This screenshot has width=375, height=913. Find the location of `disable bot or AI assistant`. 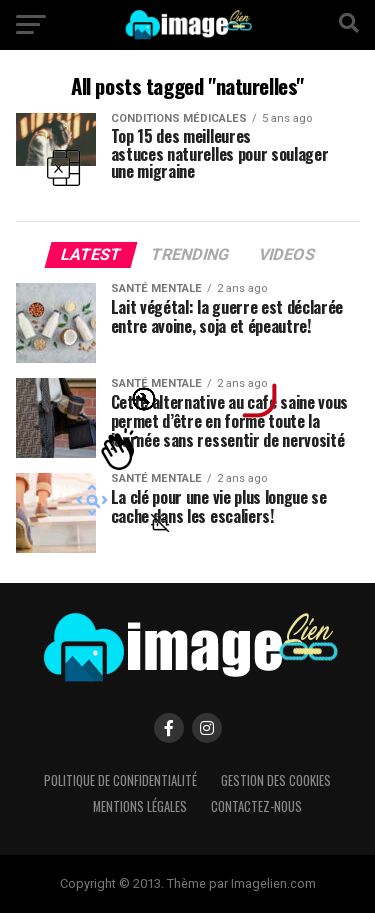

disable bot or AI assistant is located at coordinates (160, 523).